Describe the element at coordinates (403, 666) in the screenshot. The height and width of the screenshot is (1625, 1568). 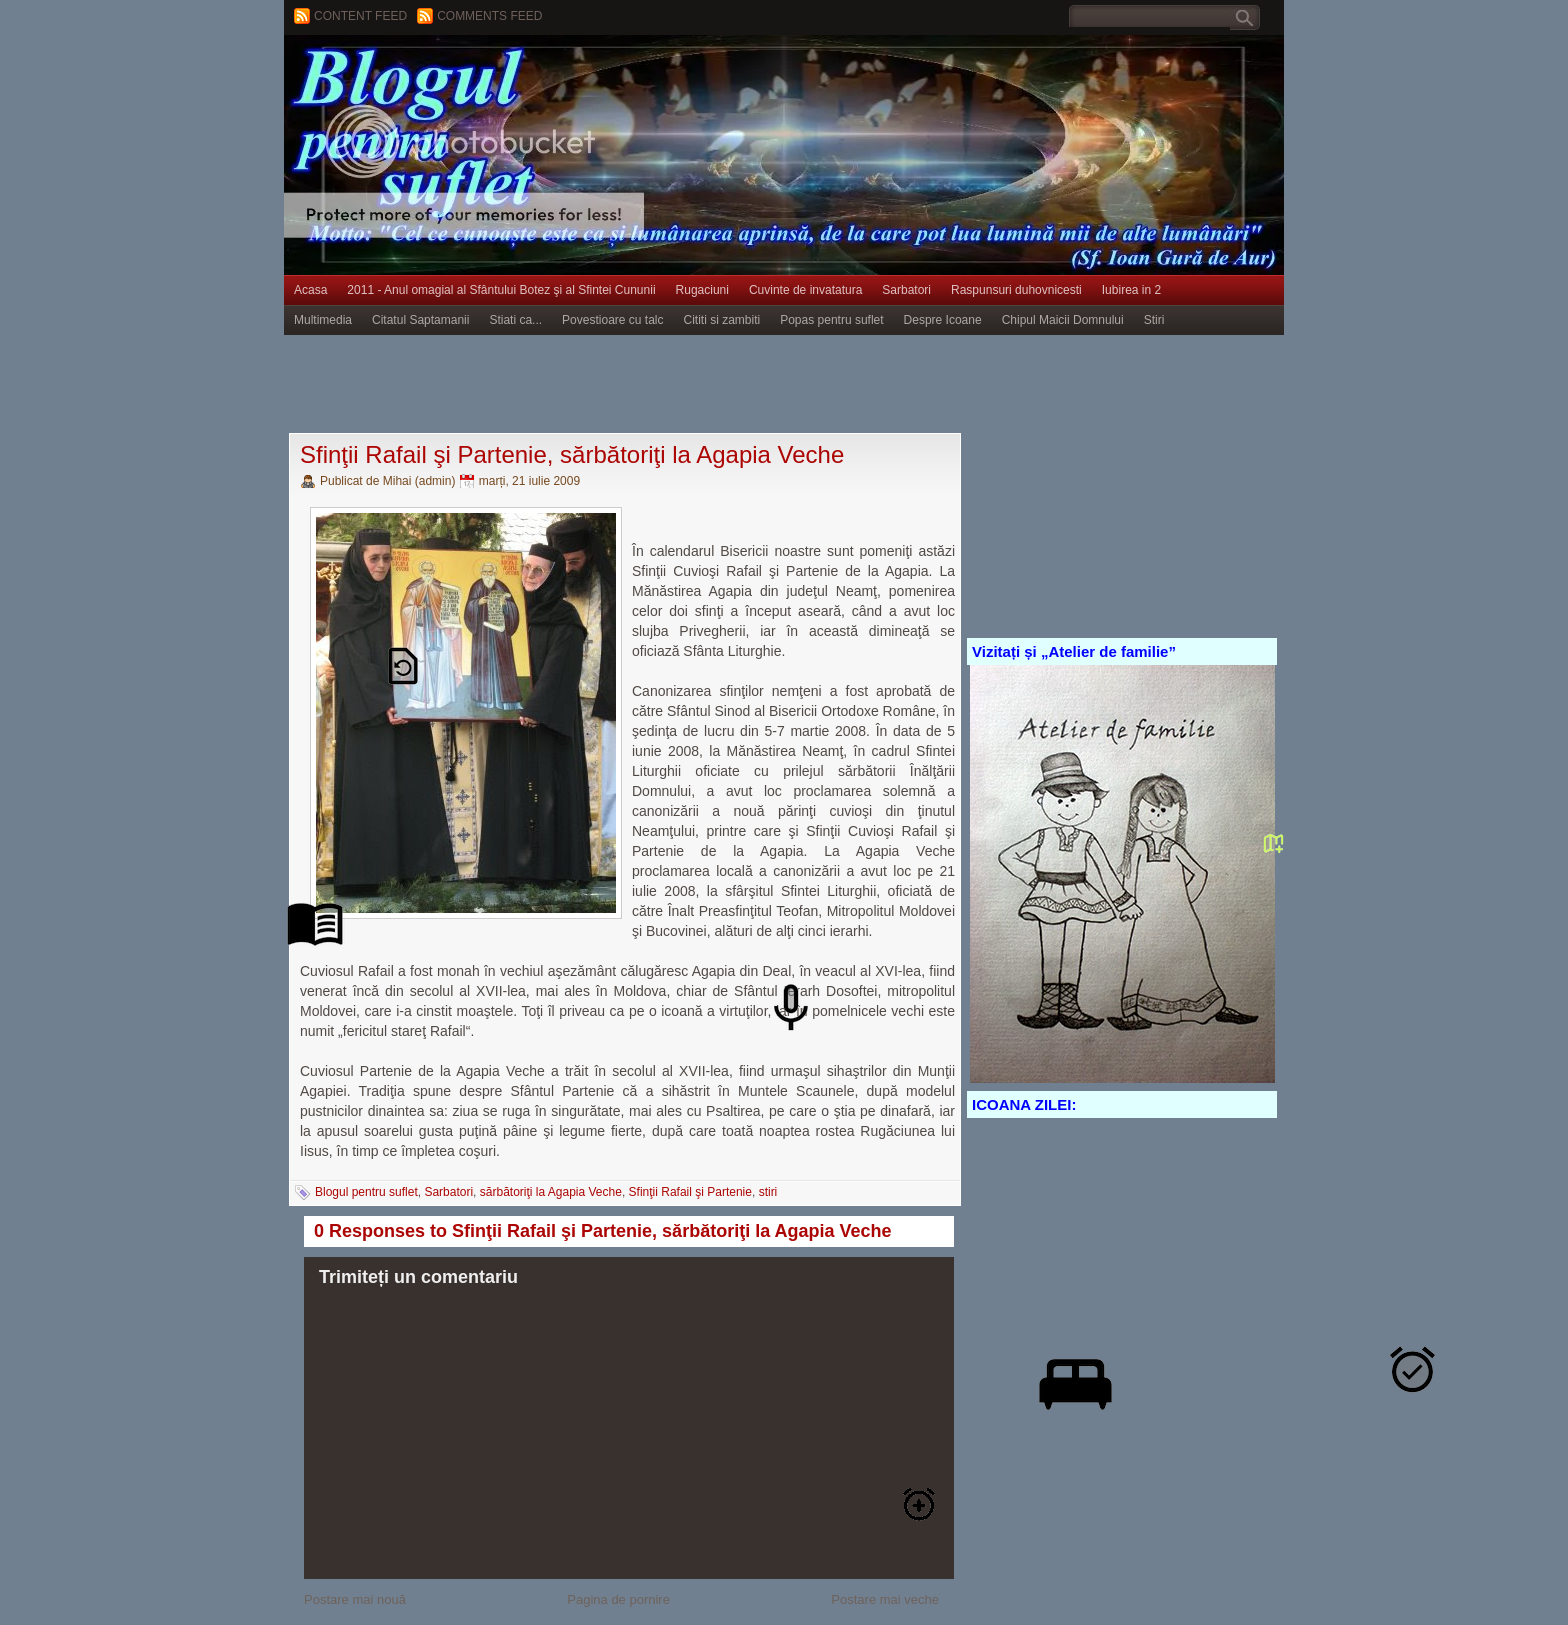
I see `restore a previous version of a document` at that location.